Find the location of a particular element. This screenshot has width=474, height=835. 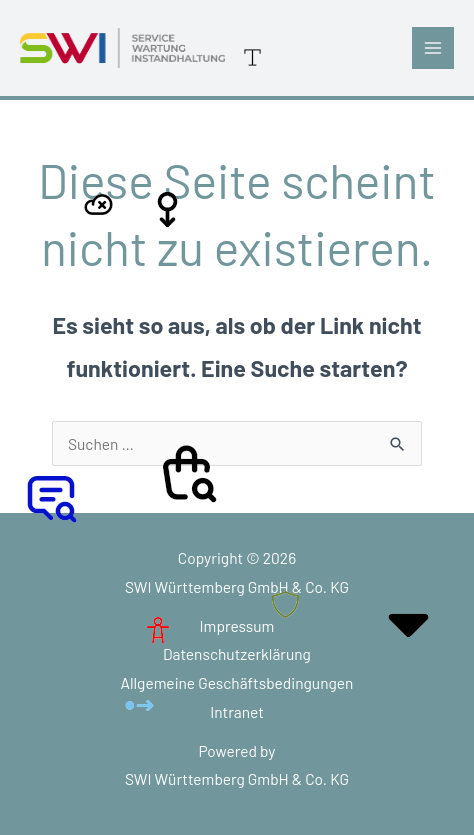

search your shopping bag or cart is located at coordinates (186, 472).